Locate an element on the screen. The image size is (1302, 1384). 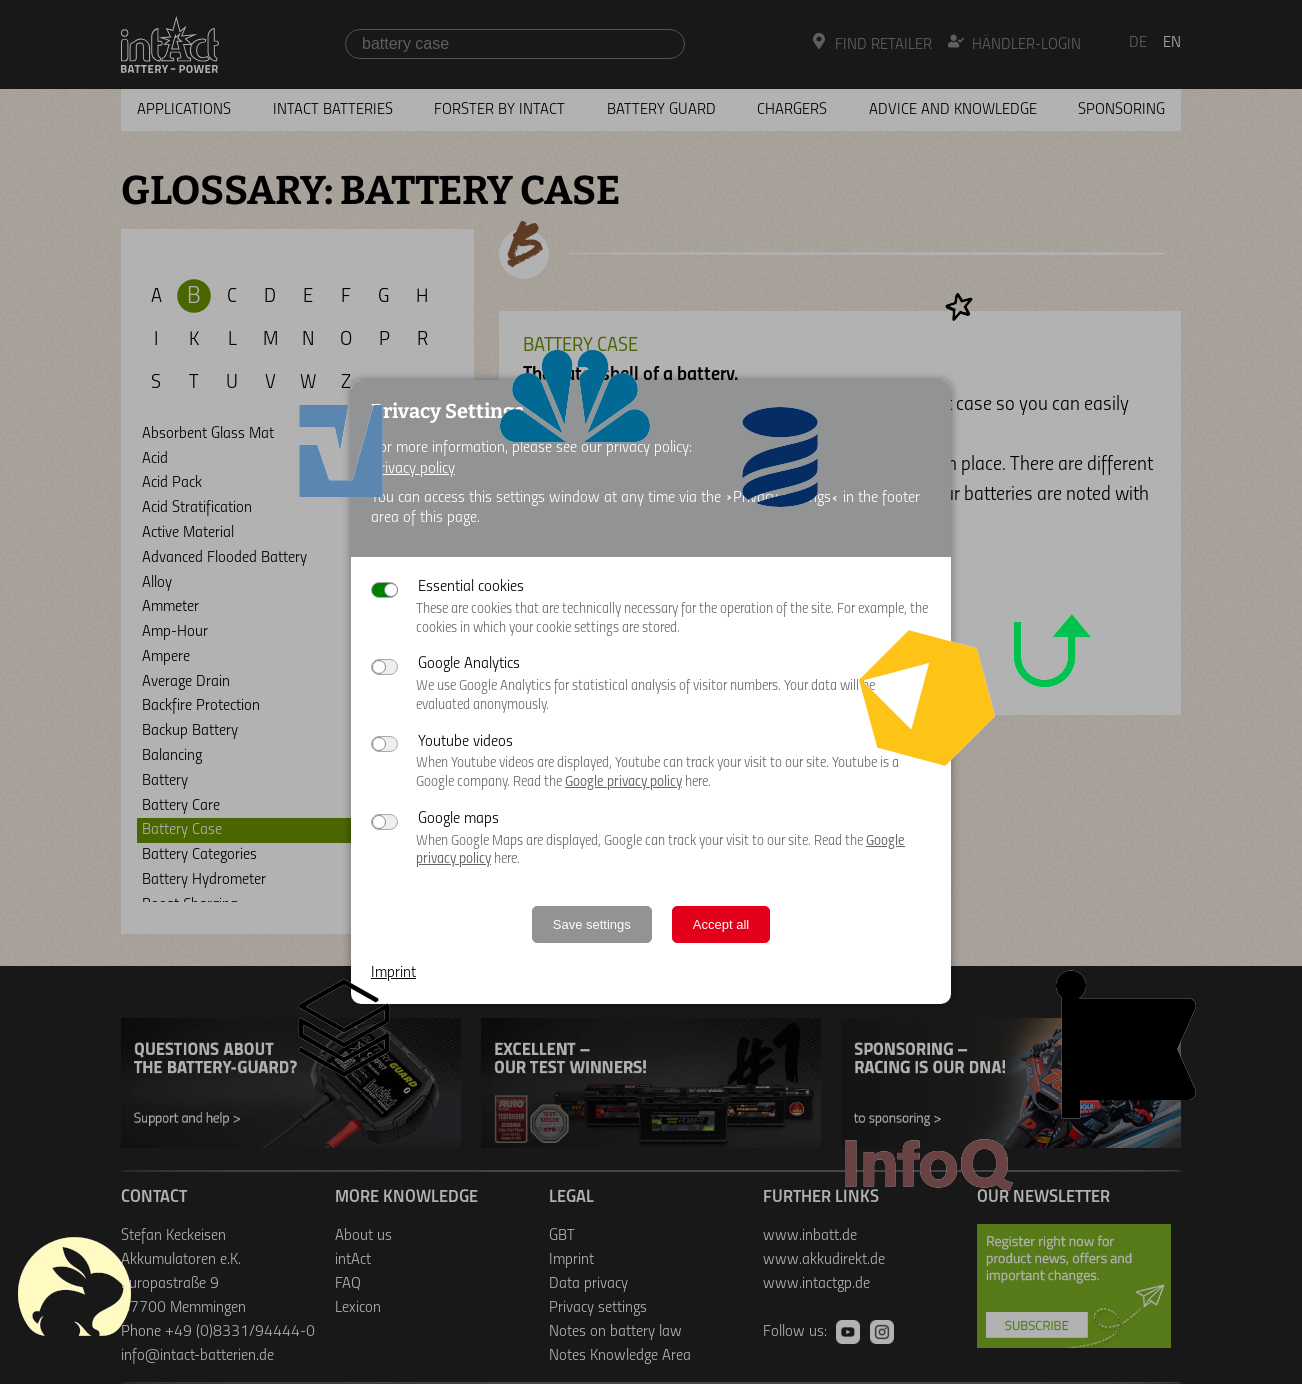
Liquibase database version control logo is located at coordinates (780, 457).